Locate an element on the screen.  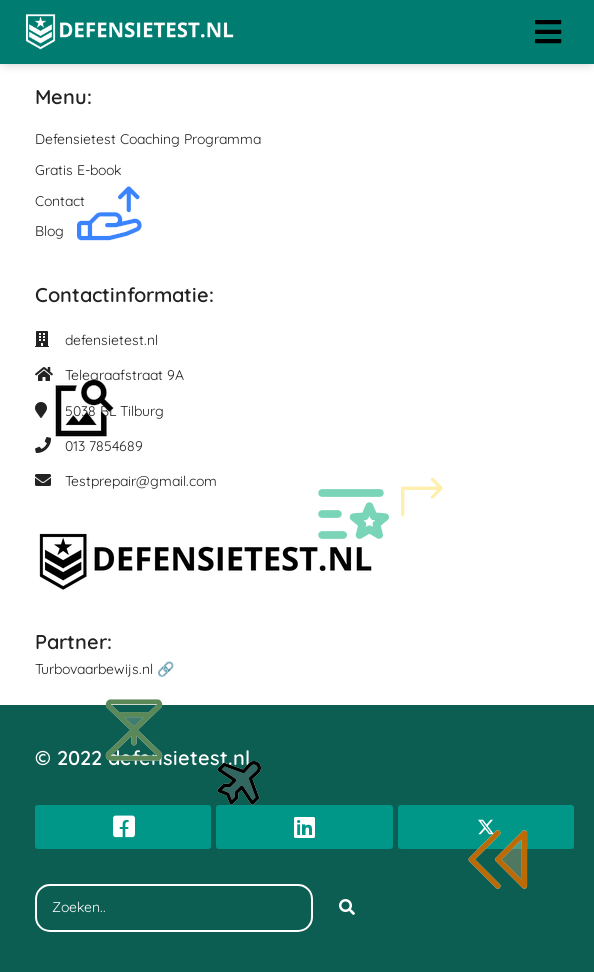
indicates loading or processing in progress is located at coordinates (134, 730).